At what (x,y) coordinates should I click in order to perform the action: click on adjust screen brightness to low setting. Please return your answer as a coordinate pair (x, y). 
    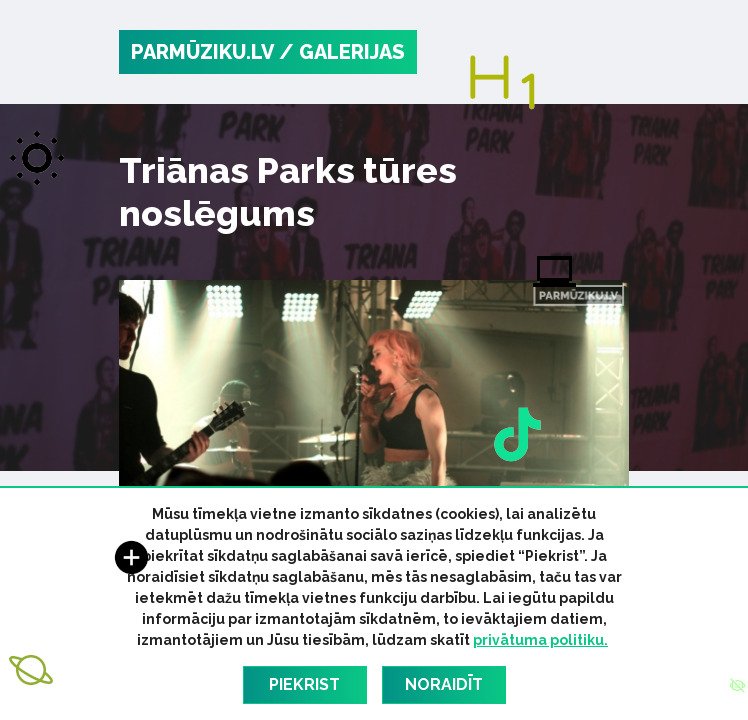
    Looking at the image, I should click on (37, 158).